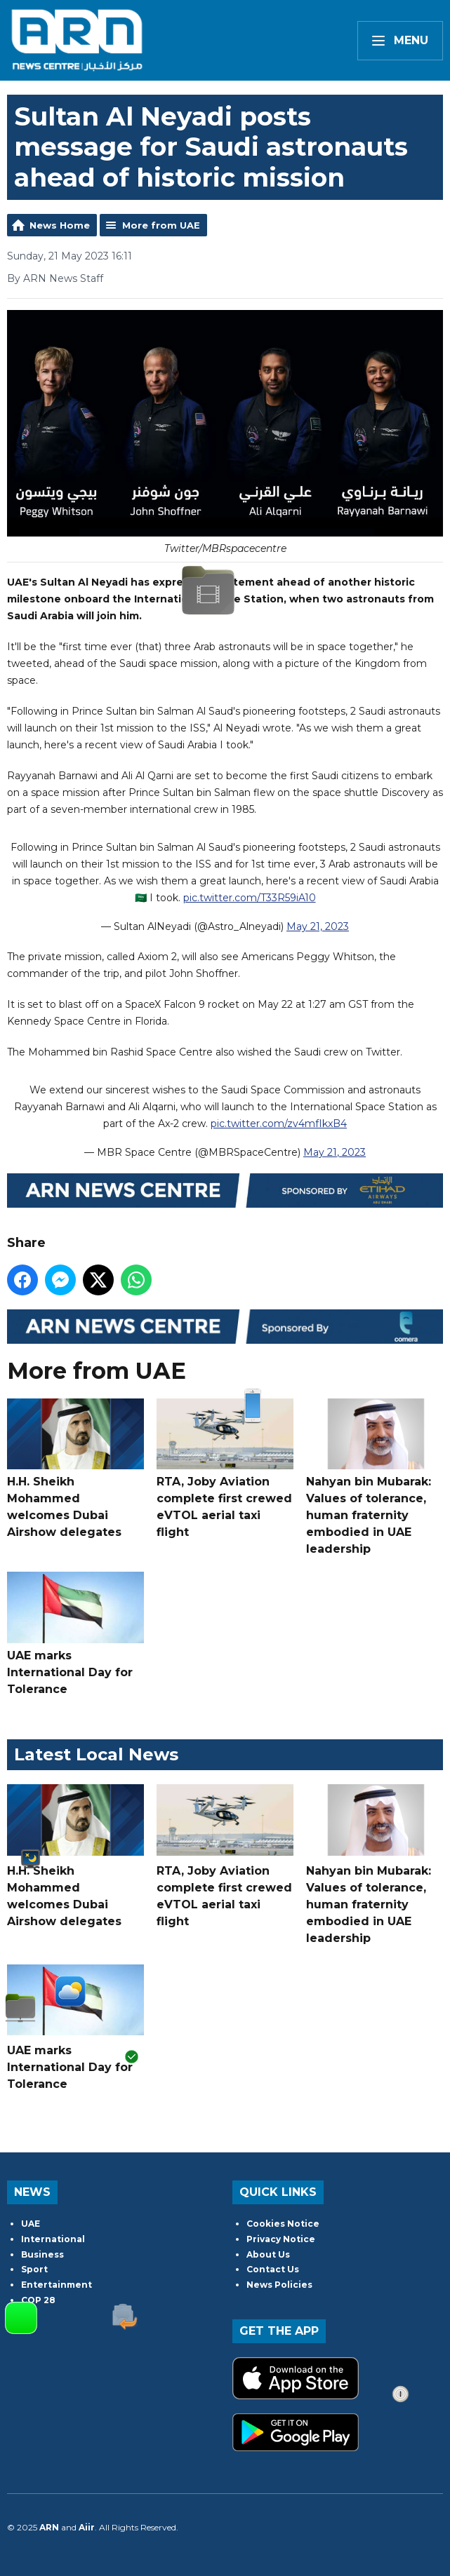 The height and width of the screenshot is (2576, 450). Describe the element at coordinates (253, 1406) in the screenshot. I see `iPhone 5s device connected to your system` at that location.